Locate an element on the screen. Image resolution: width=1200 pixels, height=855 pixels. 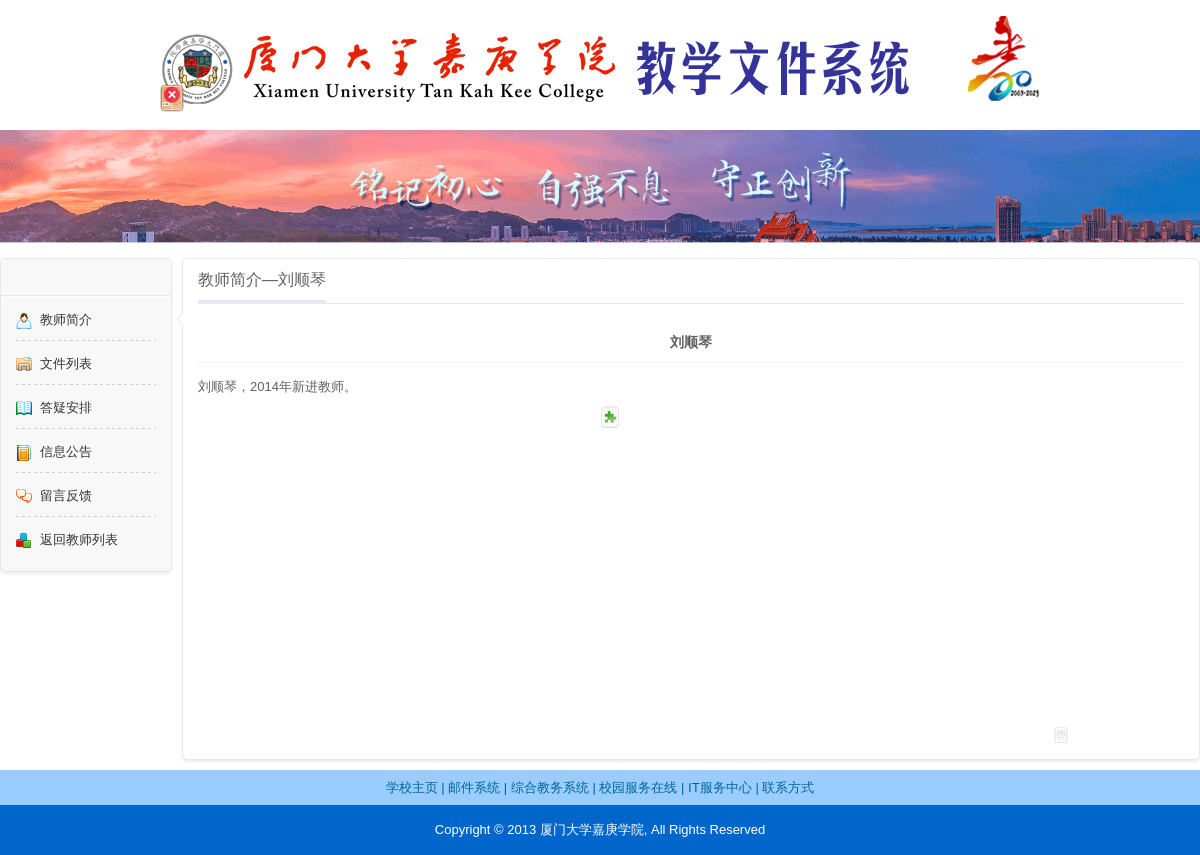
image is currently loading is located at coordinates (1061, 735).